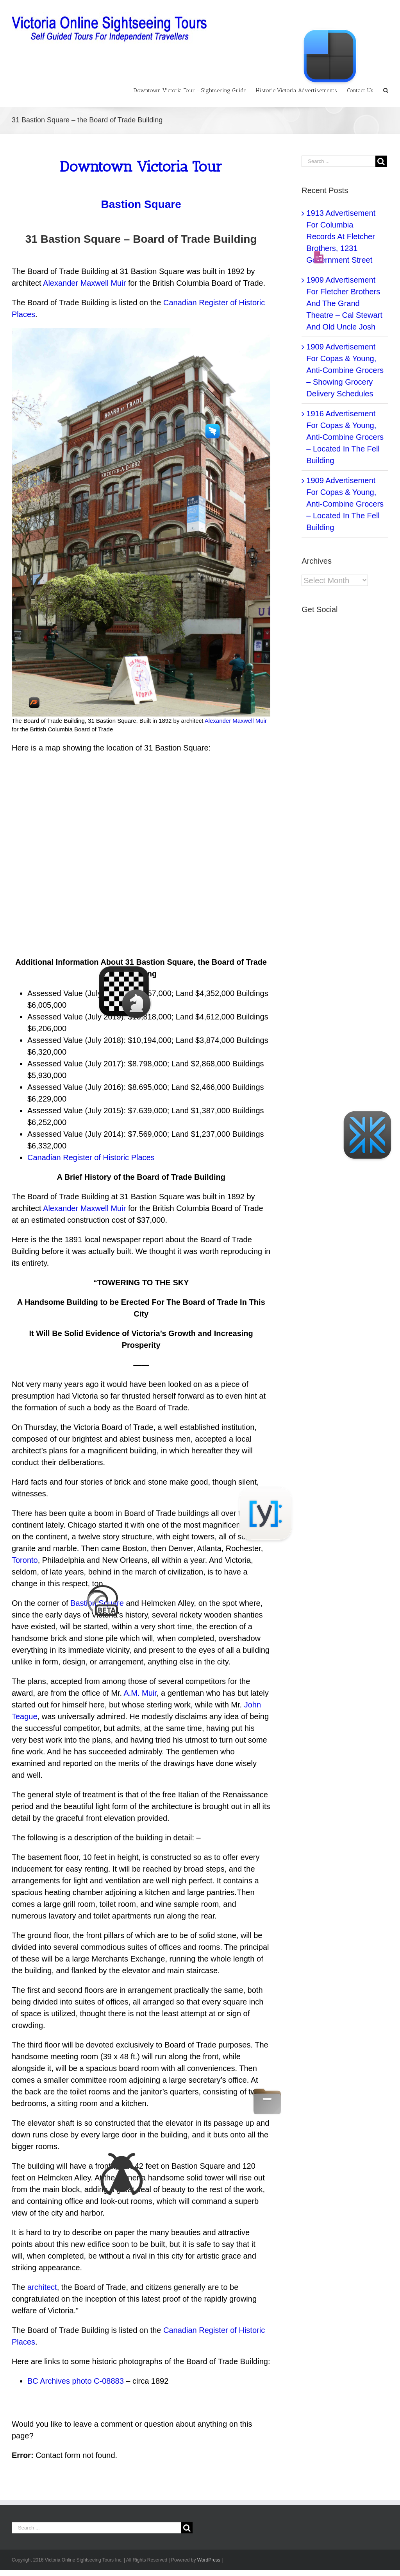 This screenshot has height=2576, width=400. Describe the element at coordinates (367, 1135) in the screenshot. I see `open exodus cryptocurrency wallet` at that location.